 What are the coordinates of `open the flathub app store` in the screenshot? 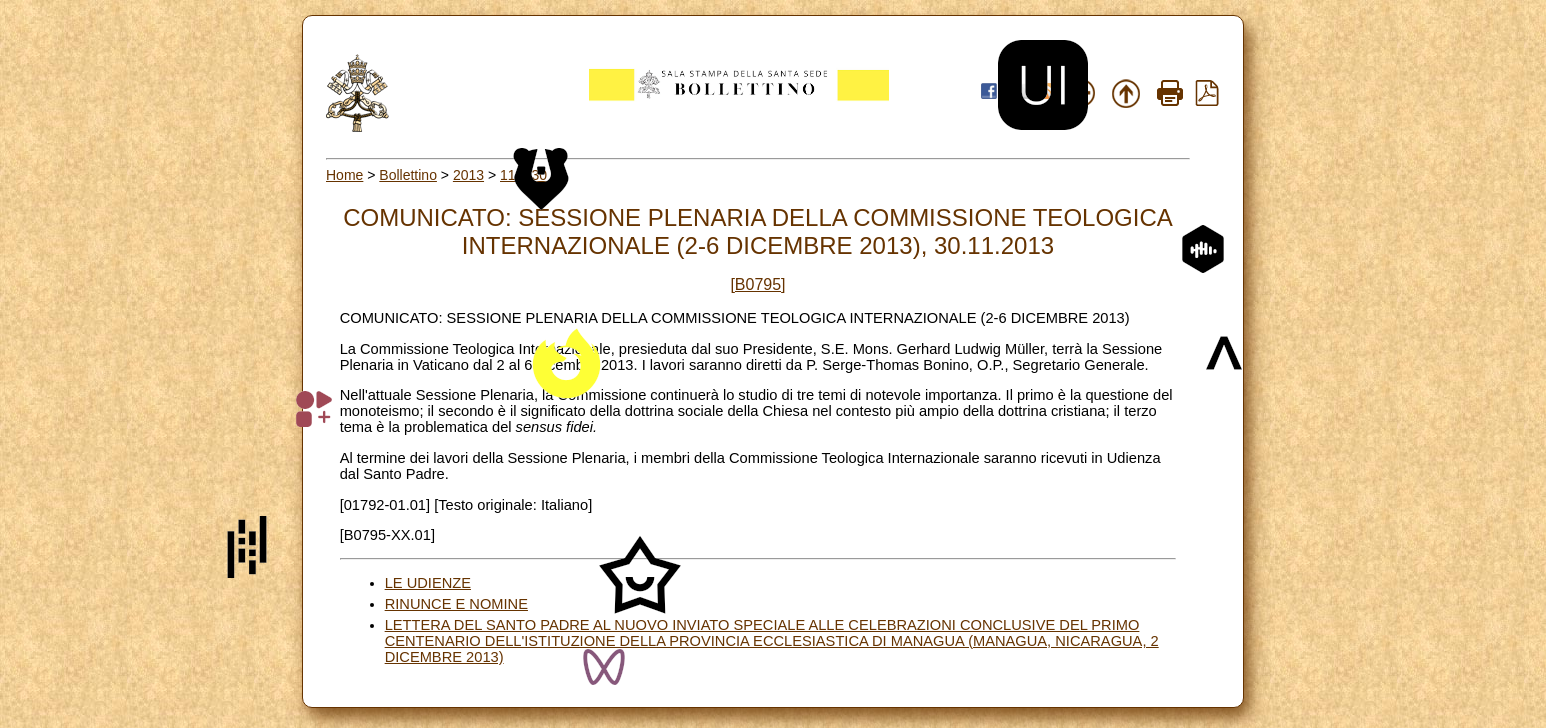 It's located at (314, 409).